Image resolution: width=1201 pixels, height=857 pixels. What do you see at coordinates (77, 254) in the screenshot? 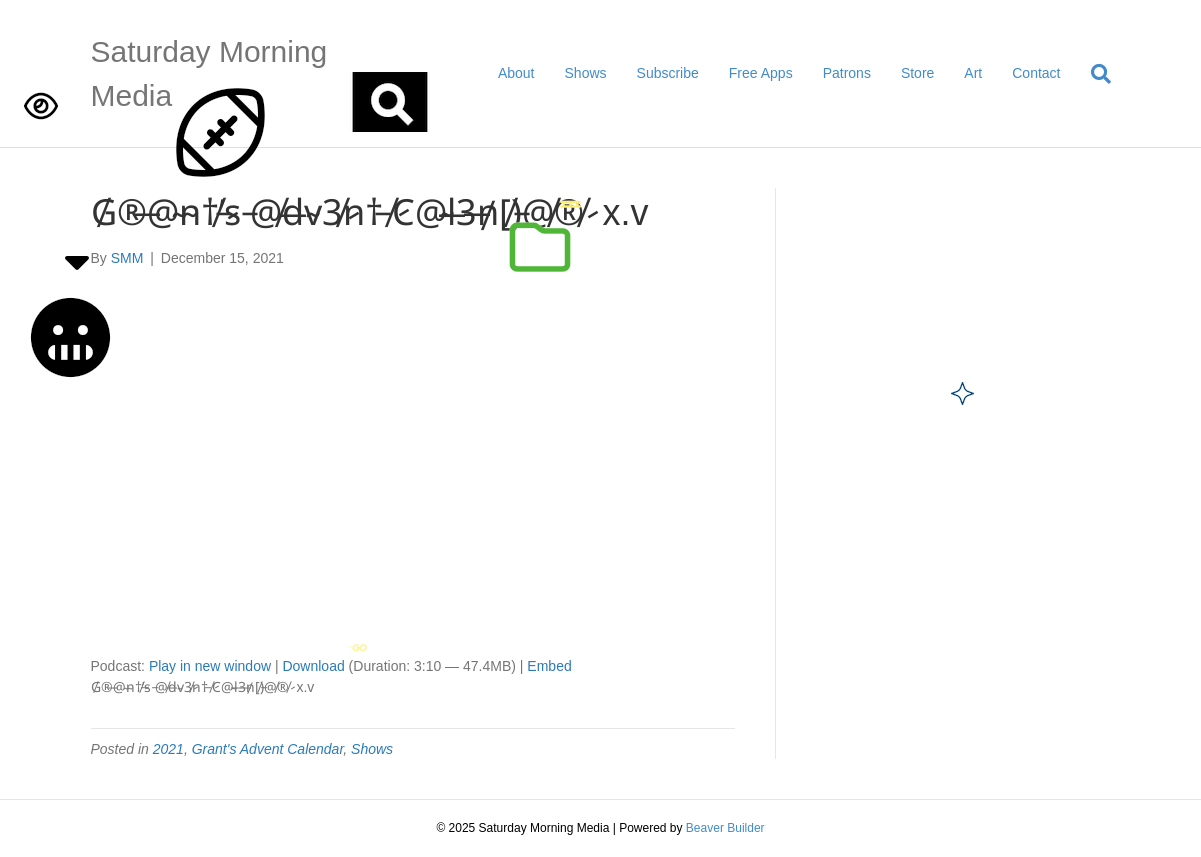
I see `sort items in descending order` at bounding box center [77, 254].